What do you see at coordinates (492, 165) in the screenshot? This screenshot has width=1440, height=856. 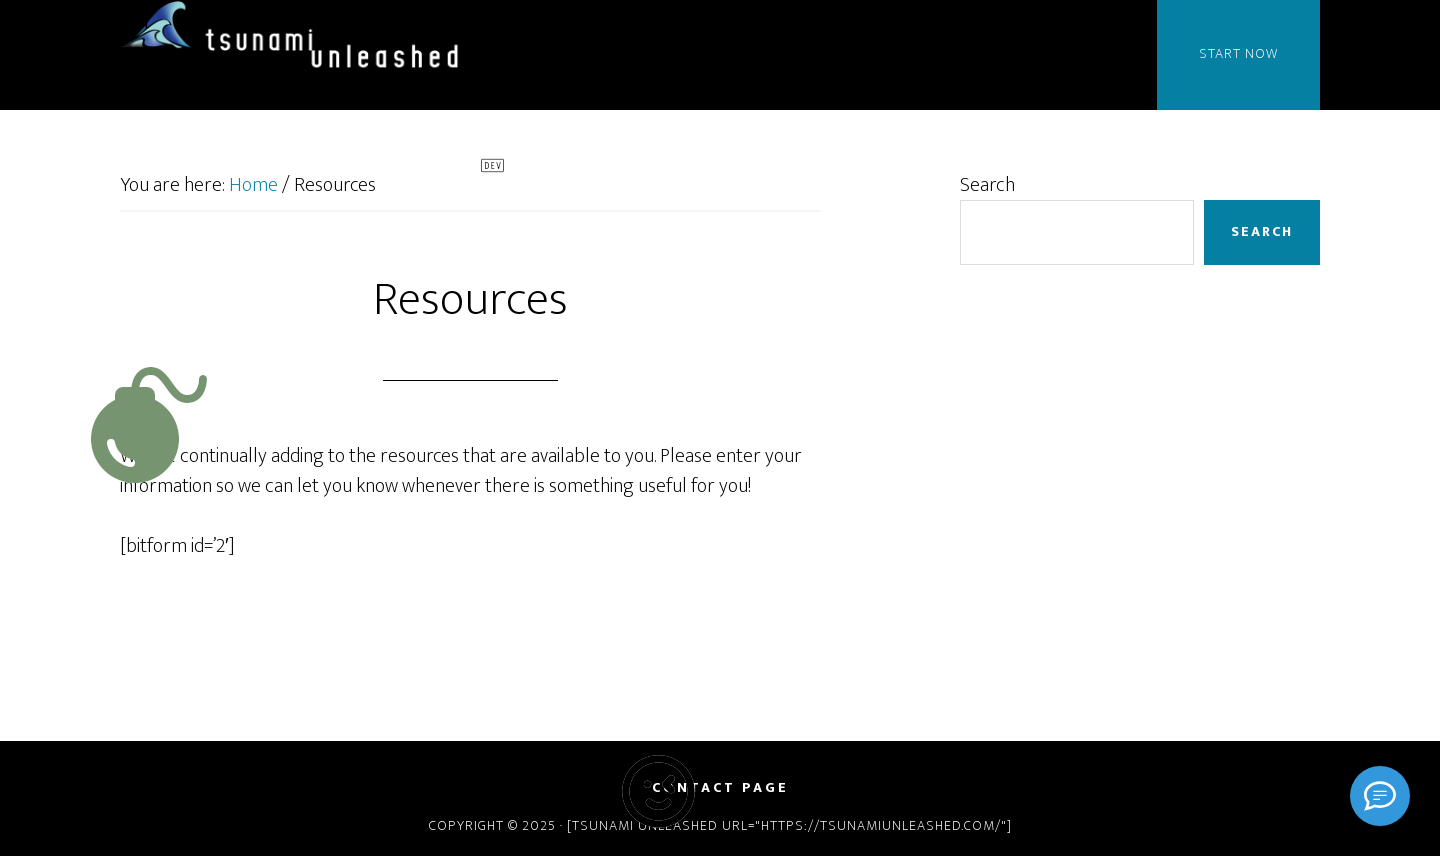 I see `visit dev.to community profile` at bounding box center [492, 165].